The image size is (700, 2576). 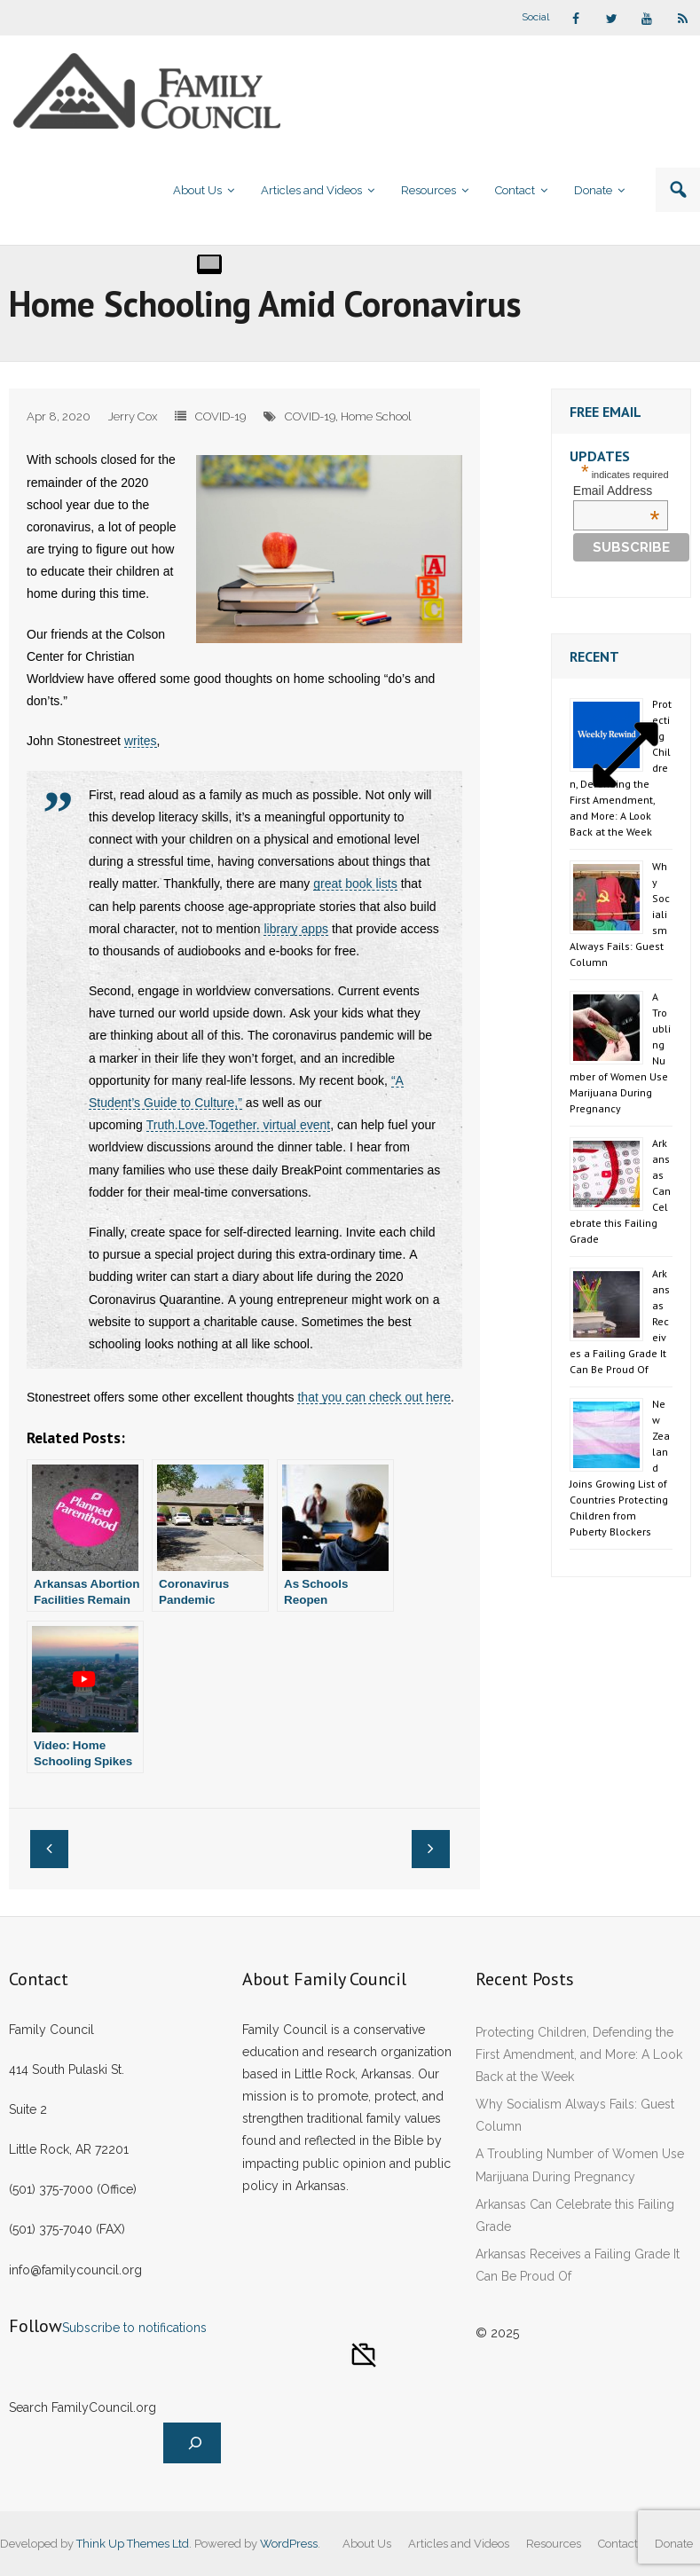 What do you see at coordinates (625, 755) in the screenshot?
I see `expand to full screen` at bounding box center [625, 755].